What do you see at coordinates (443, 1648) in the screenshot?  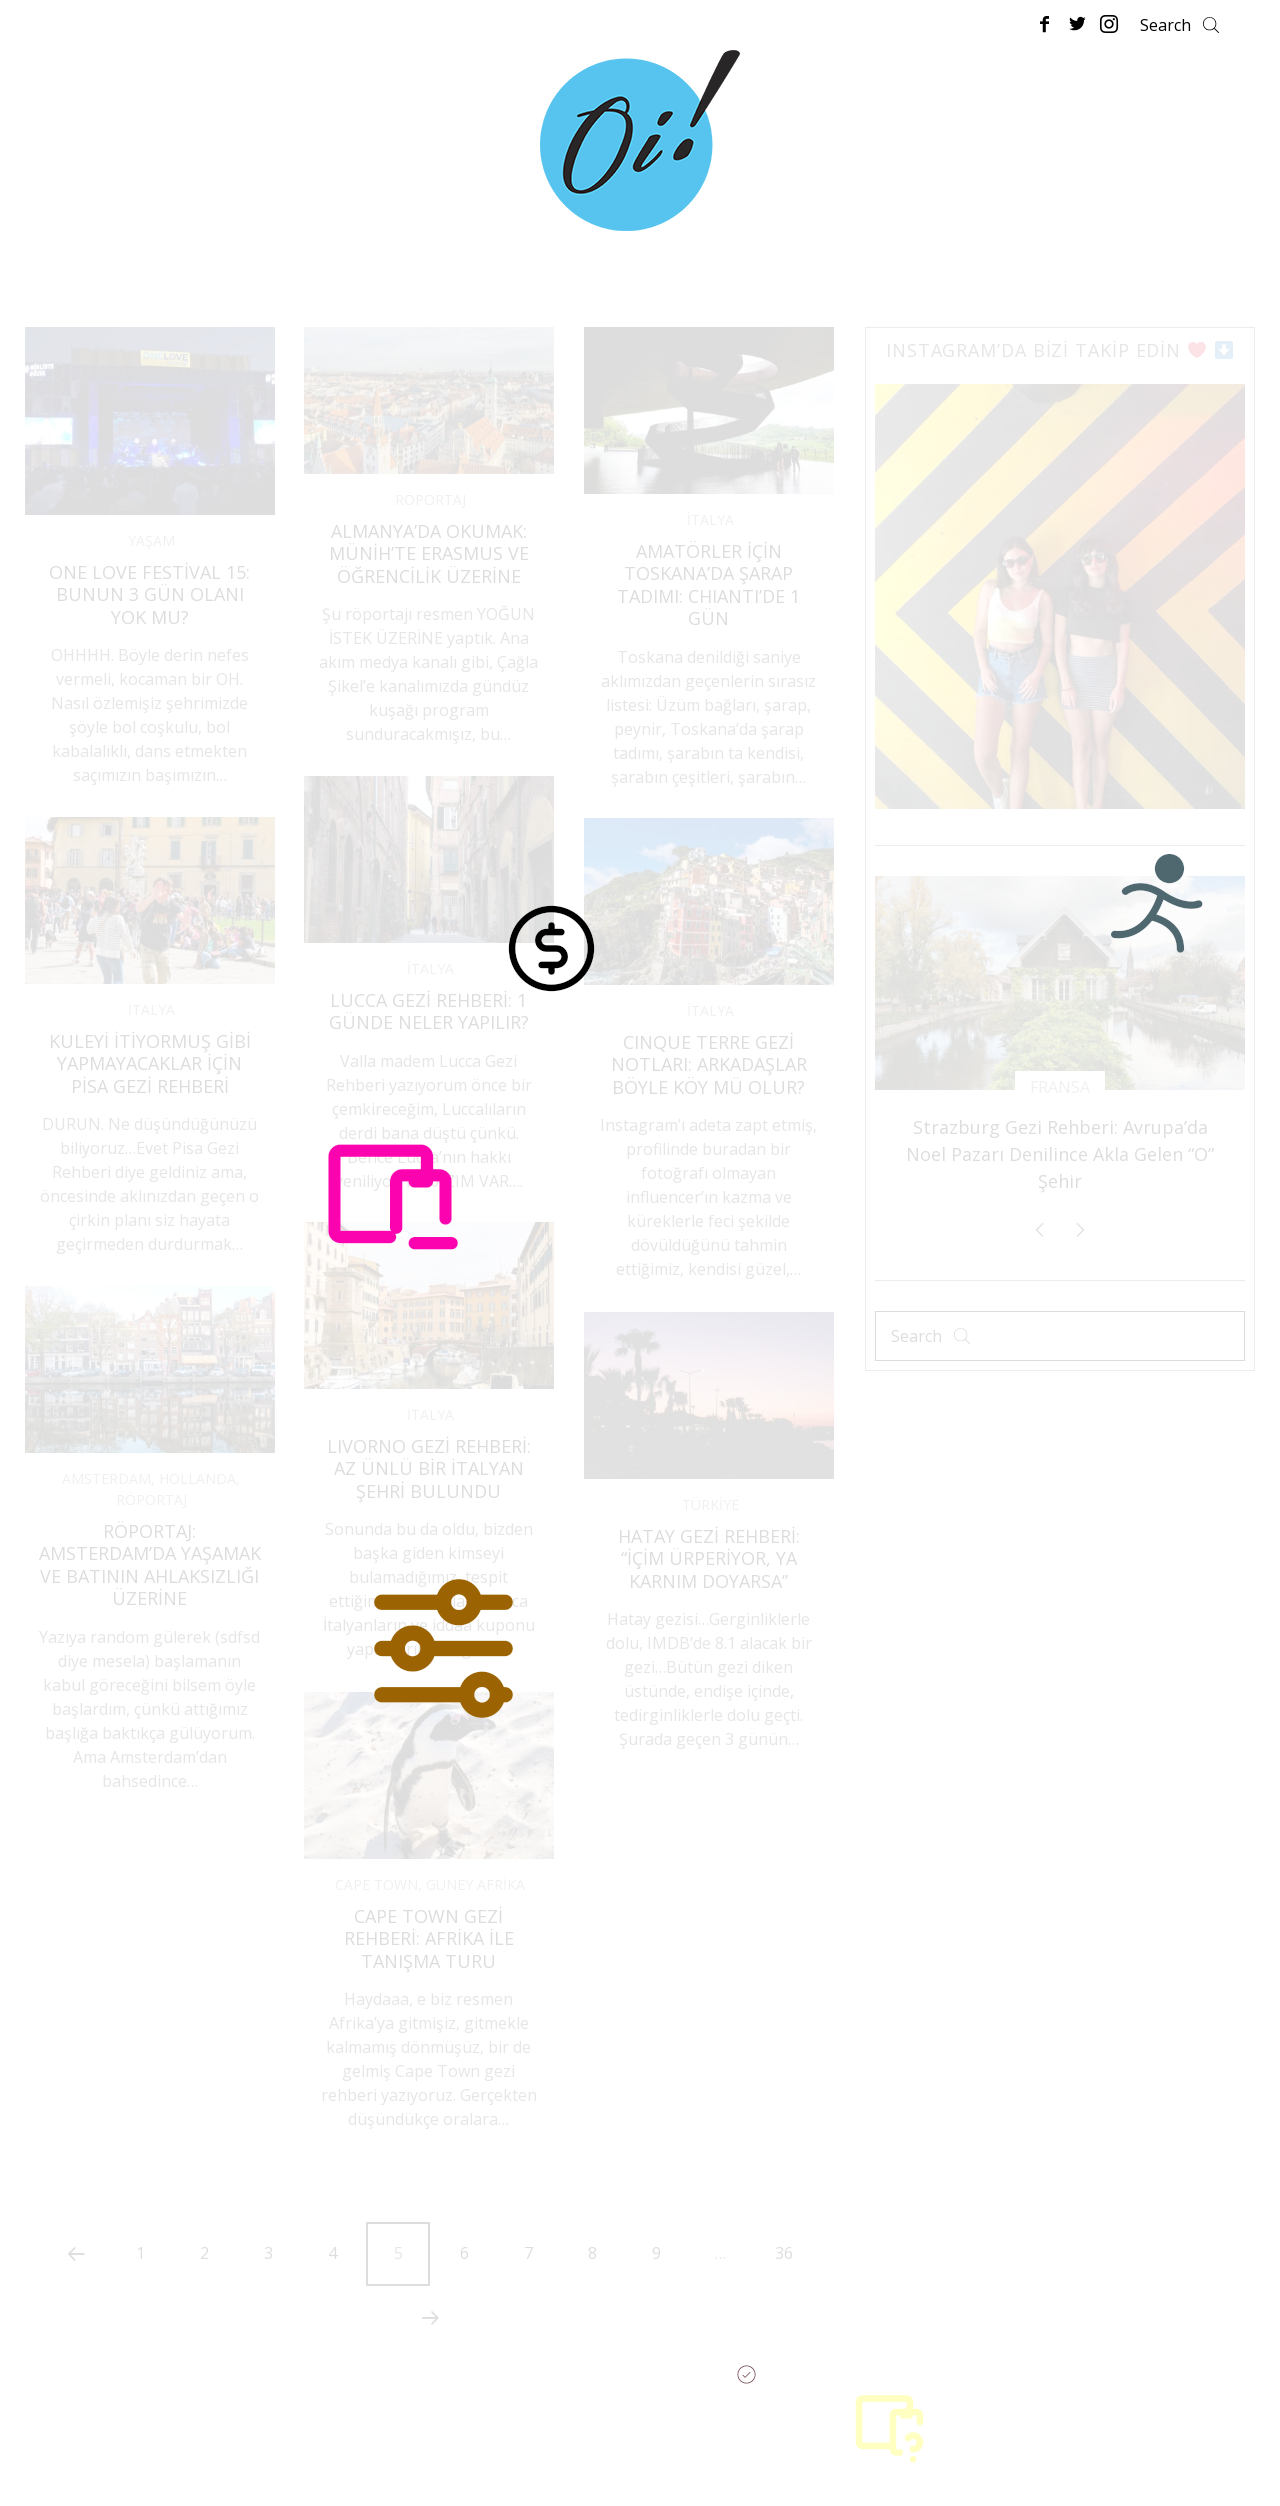 I see `adjust settings or preferences` at bounding box center [443, 1648].